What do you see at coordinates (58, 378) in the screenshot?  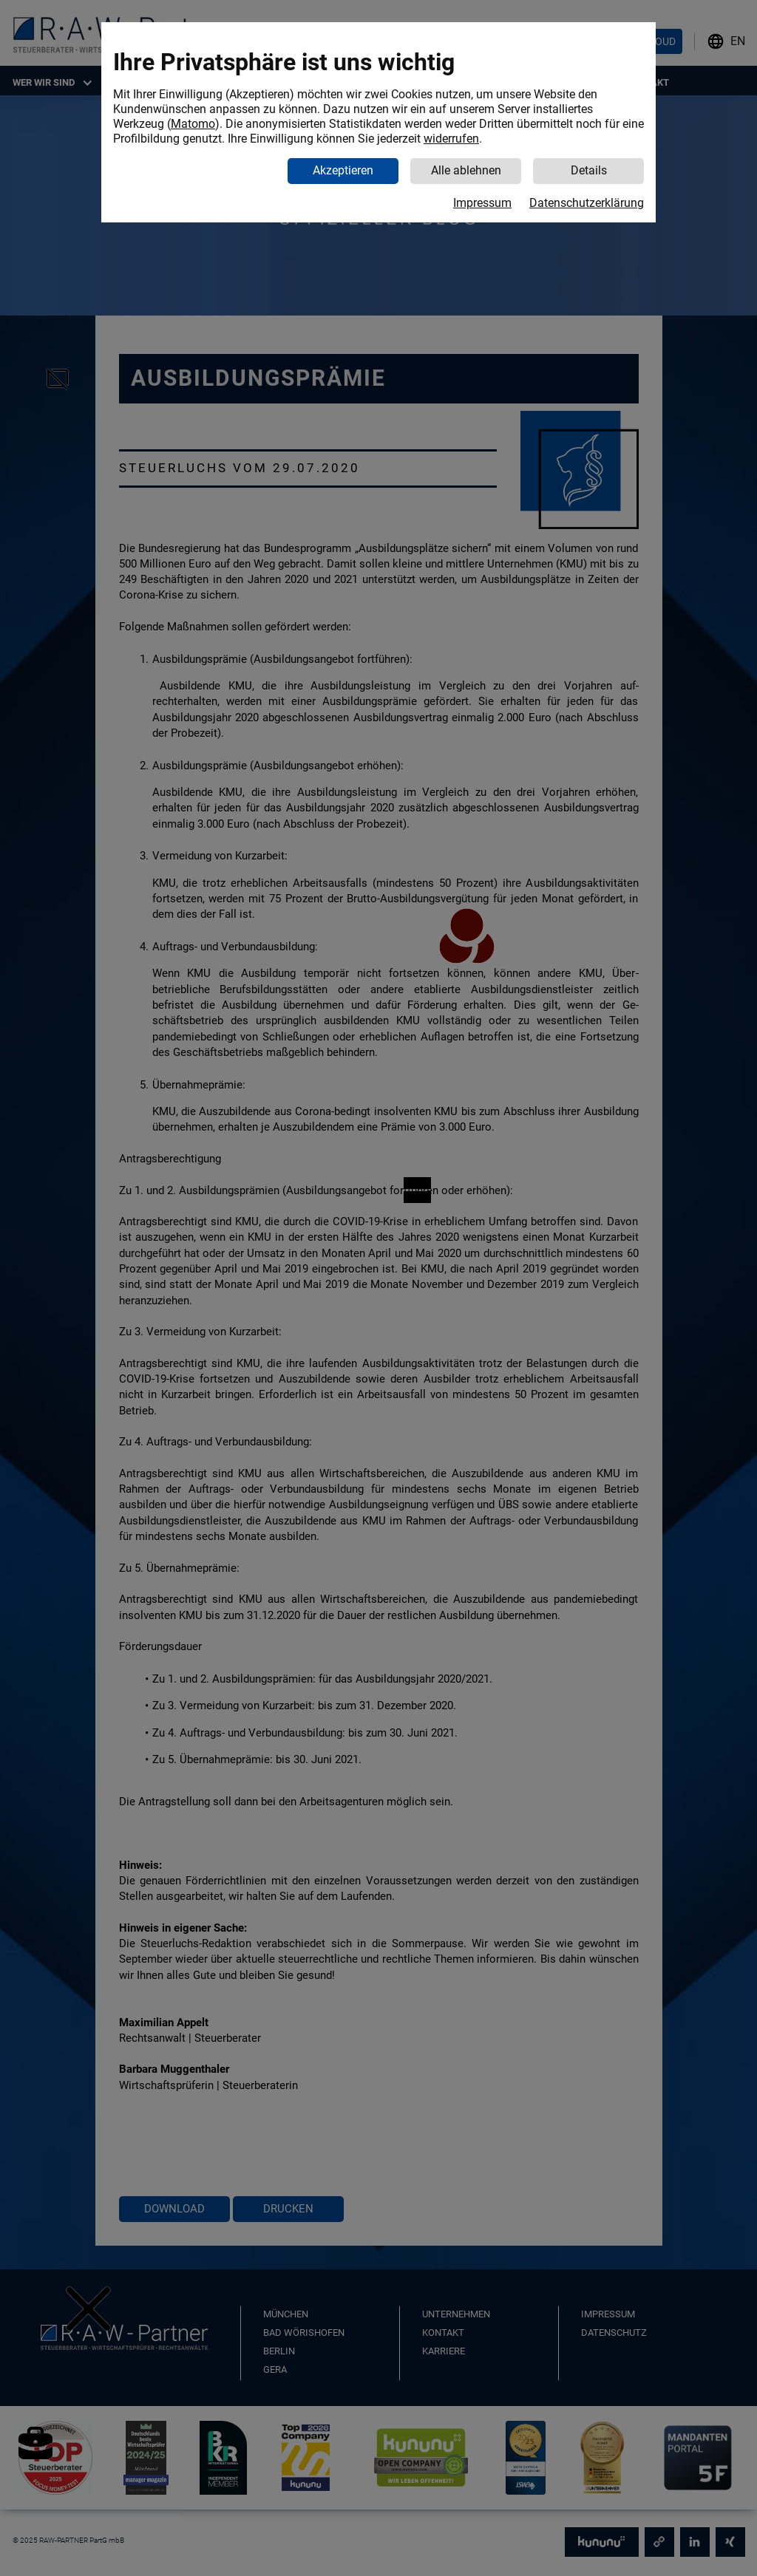 I see `indicates browser not supported` at bounding box center [58, 378].